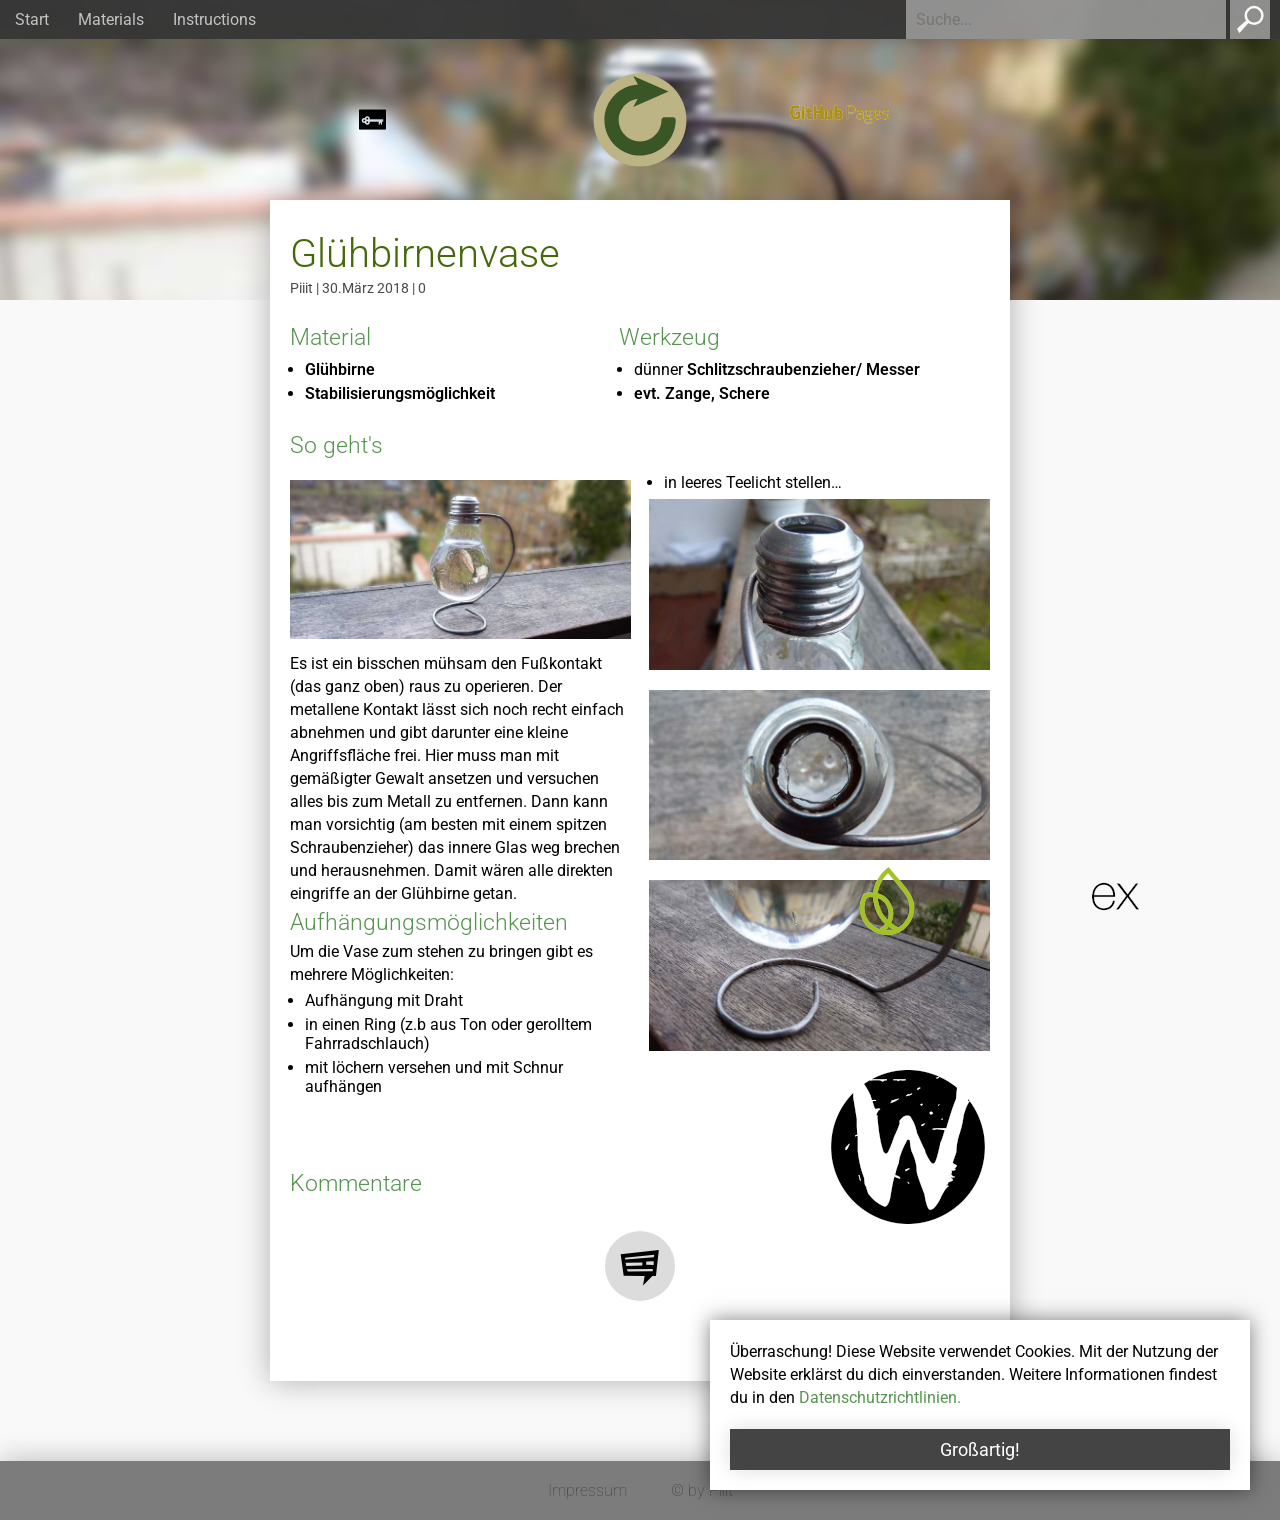 This screenshot has height=1520, width=1280. Describe the element at coordinates (908, 1147) in the screenshot. I see `wayland display server protocol logo` at that location.